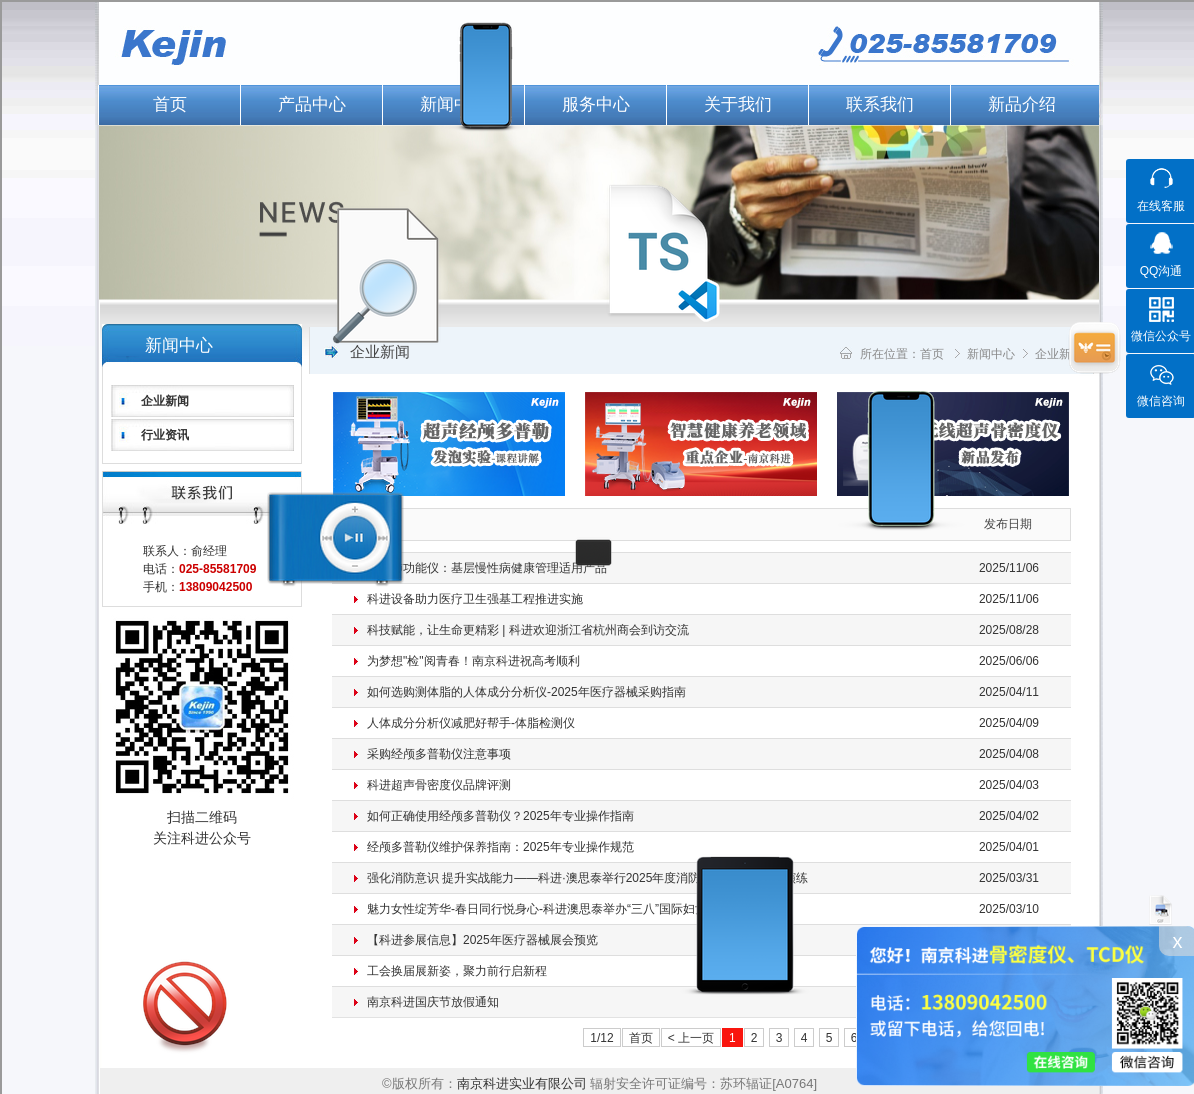 The width and height of the screenshot is (1194, 1094). I want to click on indicates a connected iPod shuffle device, so click(335, 513).